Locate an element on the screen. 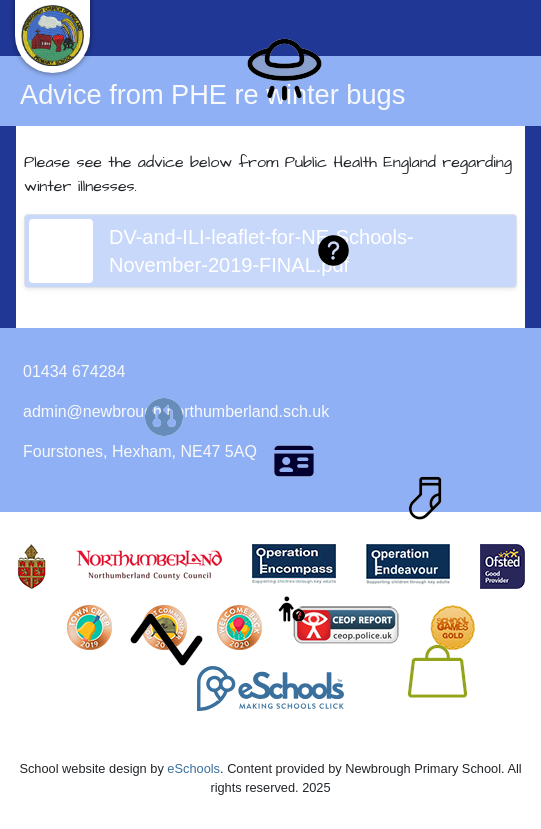 The height and width of the screenshot is (829, 541). access help or support information is located at coordinates (333, 250).